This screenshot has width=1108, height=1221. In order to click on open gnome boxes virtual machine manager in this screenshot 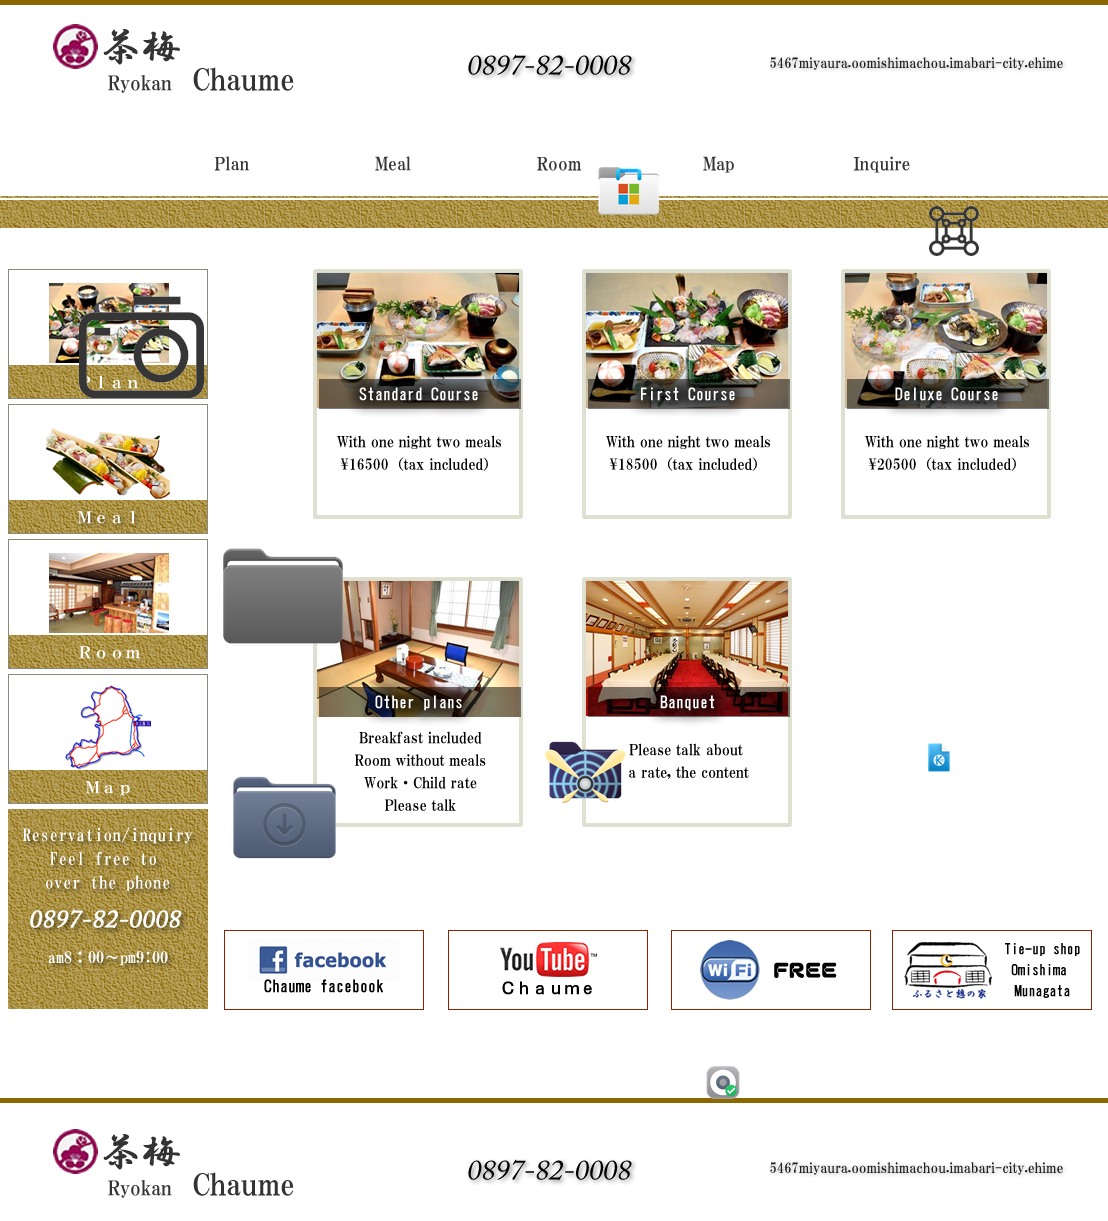, I will do `click(954, 231)`.